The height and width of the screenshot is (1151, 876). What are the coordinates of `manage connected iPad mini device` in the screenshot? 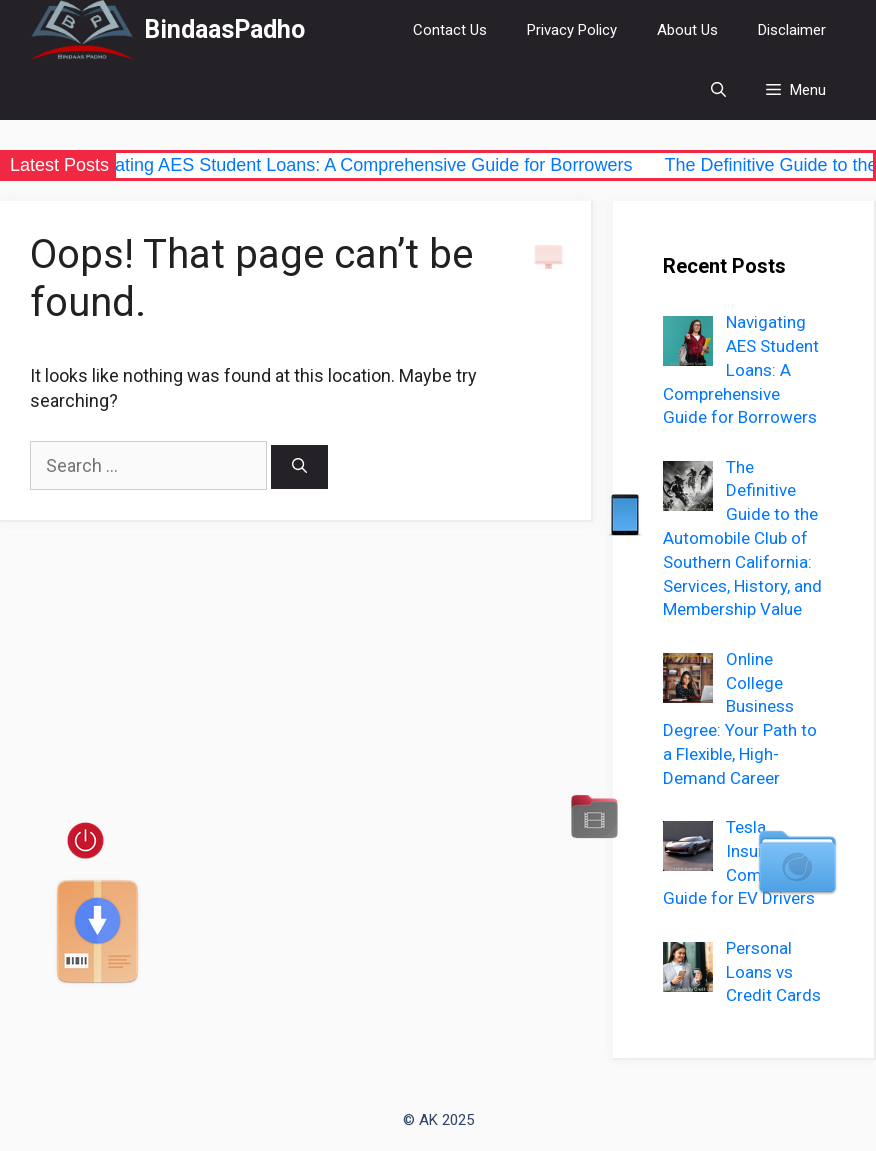 It's located at (625, 511).